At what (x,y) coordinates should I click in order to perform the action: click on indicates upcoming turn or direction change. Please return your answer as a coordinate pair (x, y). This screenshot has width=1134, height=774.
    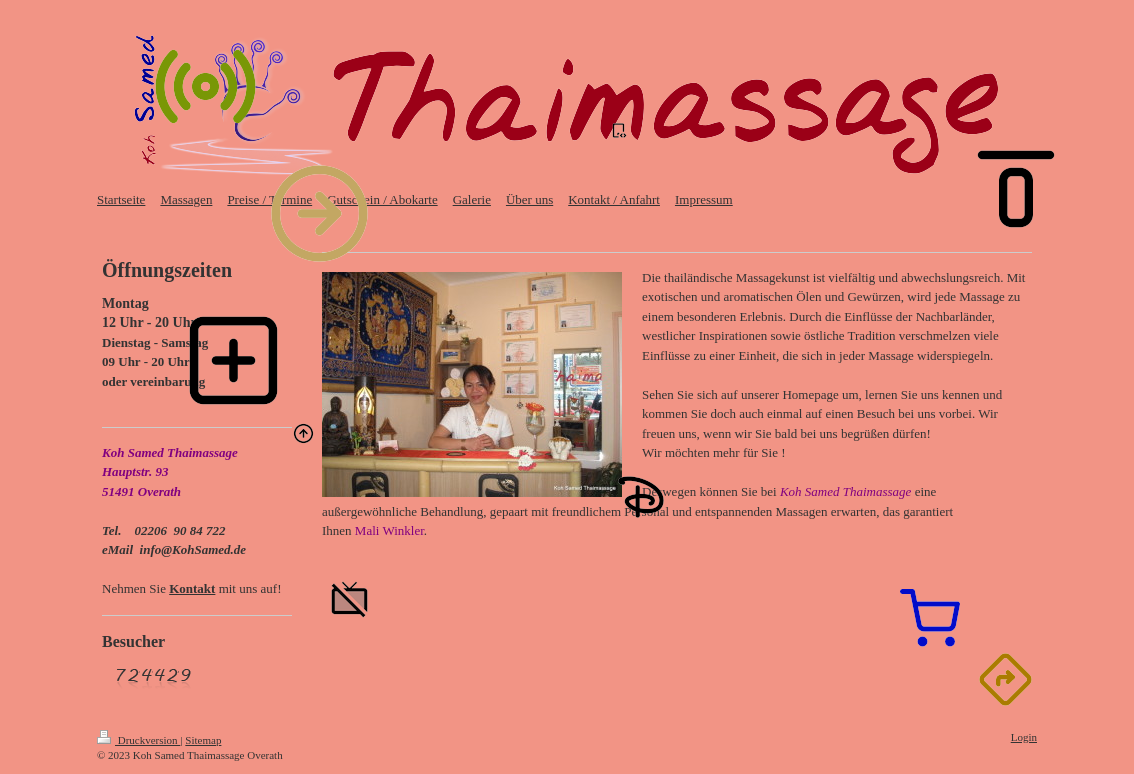
    Looking at the image, I should click on (1005, 679).